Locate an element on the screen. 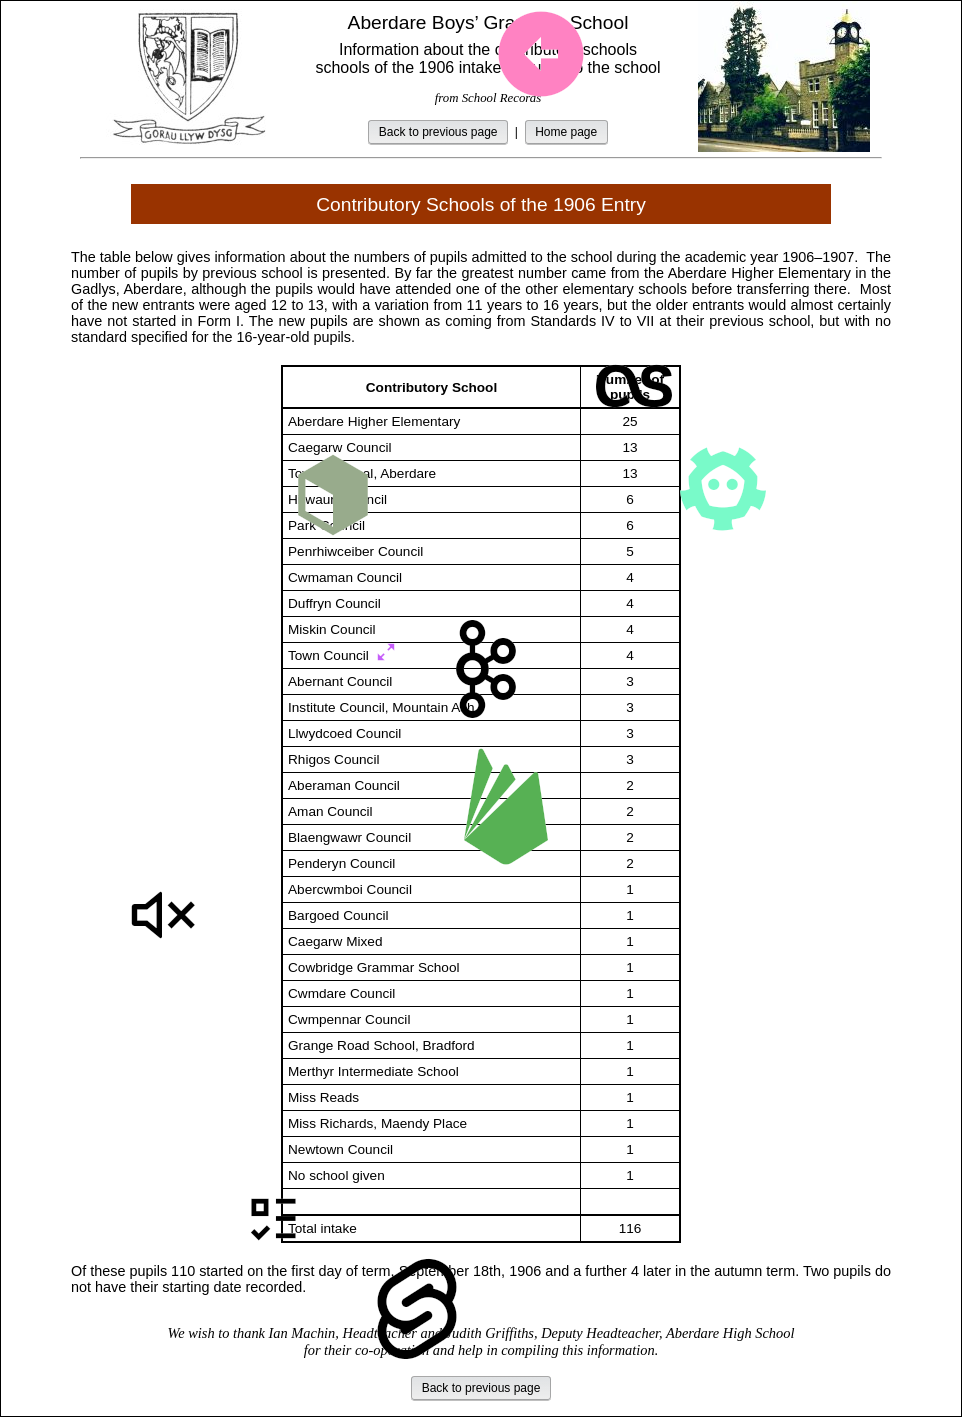  open Last.fm app is located at coordinates (634, 386).